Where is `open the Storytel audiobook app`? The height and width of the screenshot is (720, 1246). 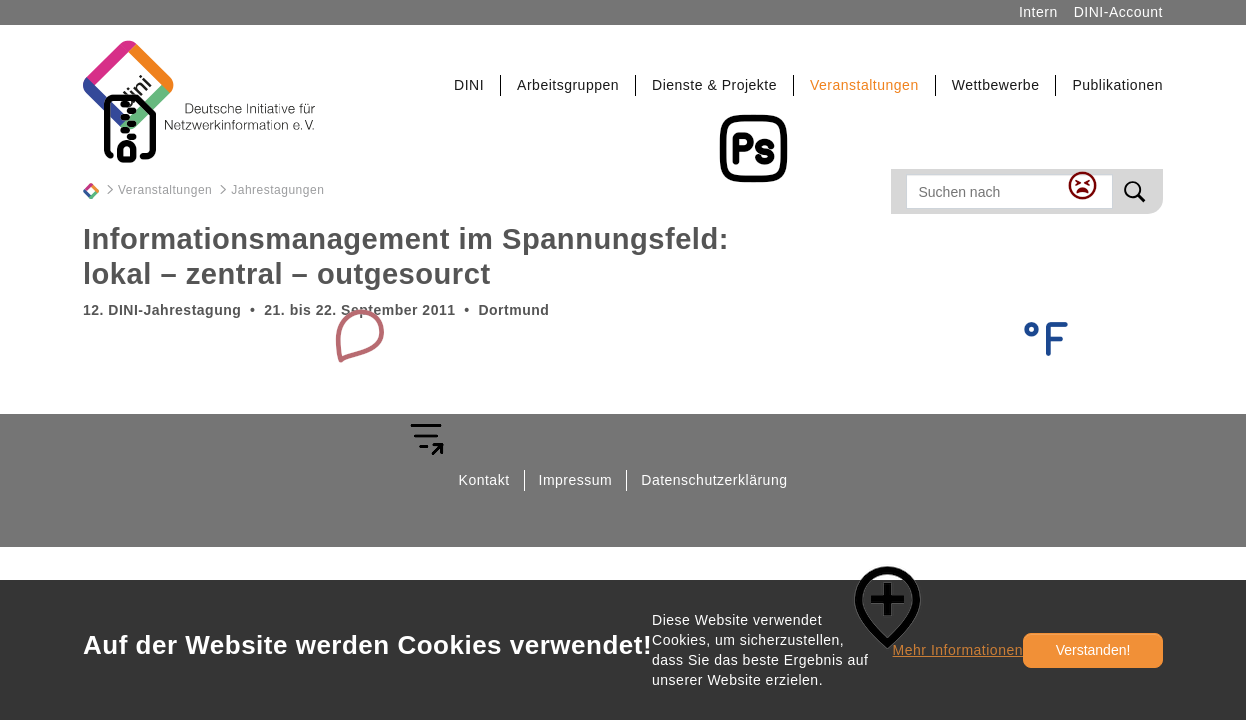 open the Storytel audiobook app is located at coordinates (360, 336).